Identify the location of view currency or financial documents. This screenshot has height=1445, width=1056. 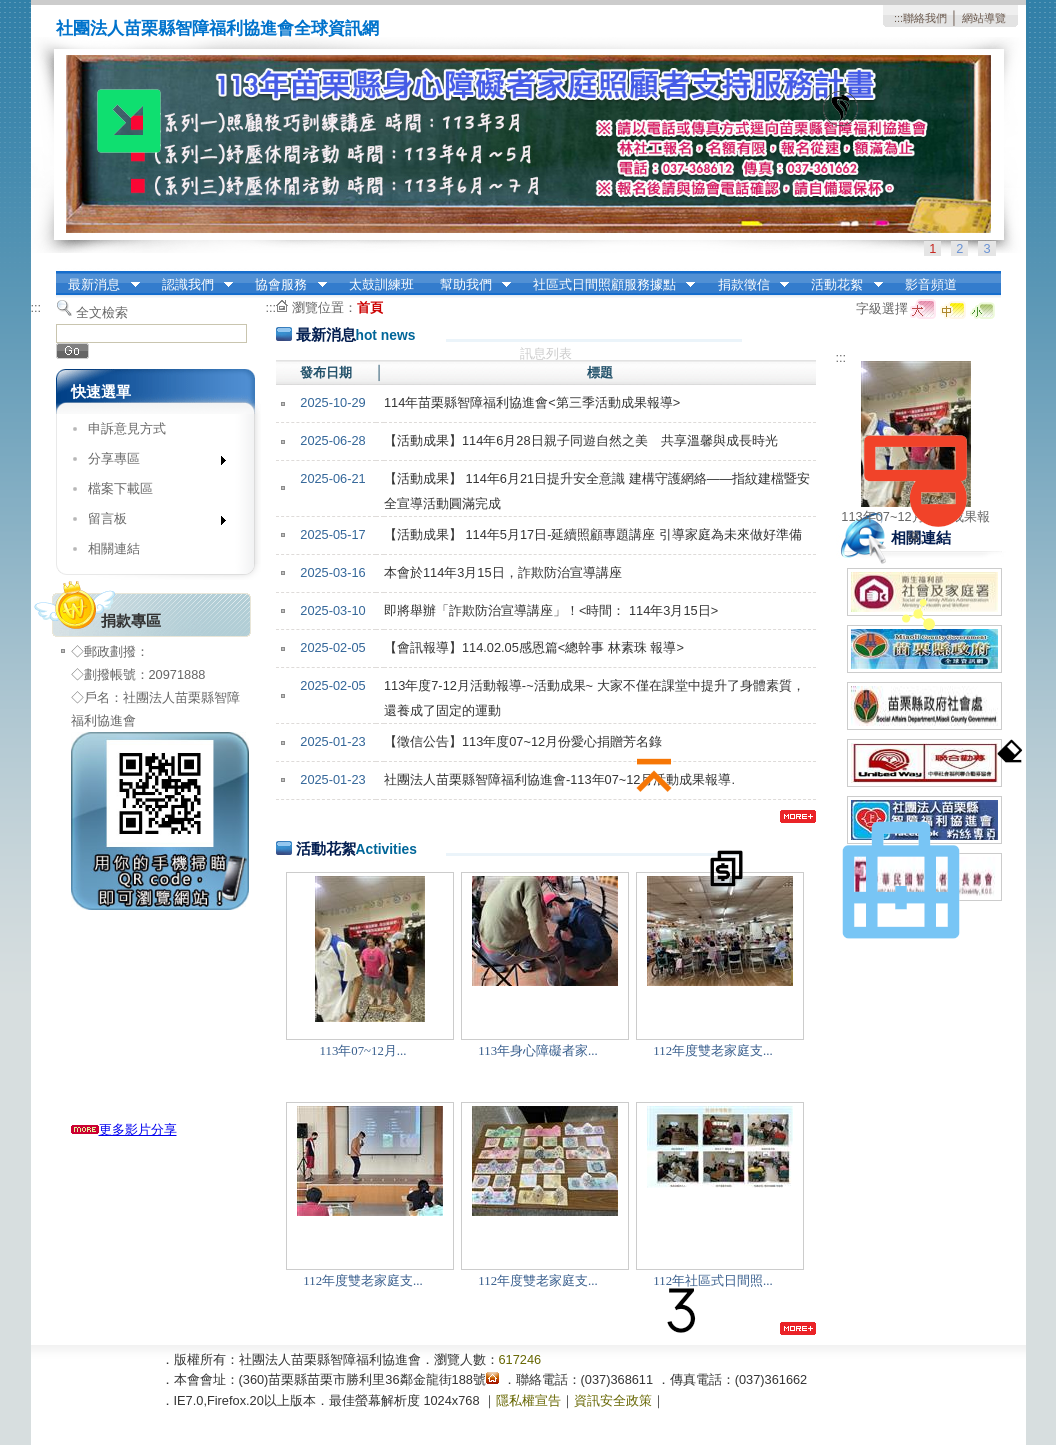
(726, 868).